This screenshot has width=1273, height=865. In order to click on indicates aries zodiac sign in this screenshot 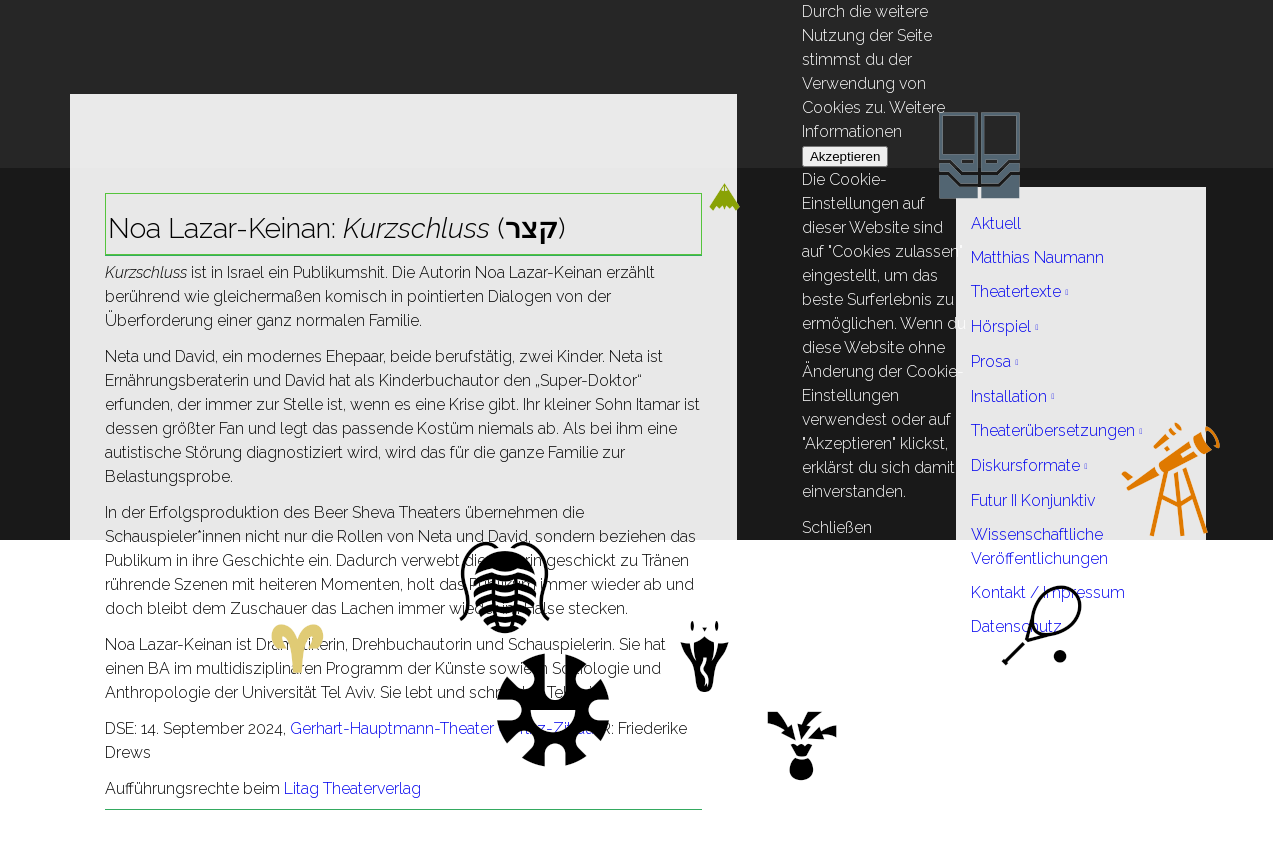, I will do `click(297, 648)`.